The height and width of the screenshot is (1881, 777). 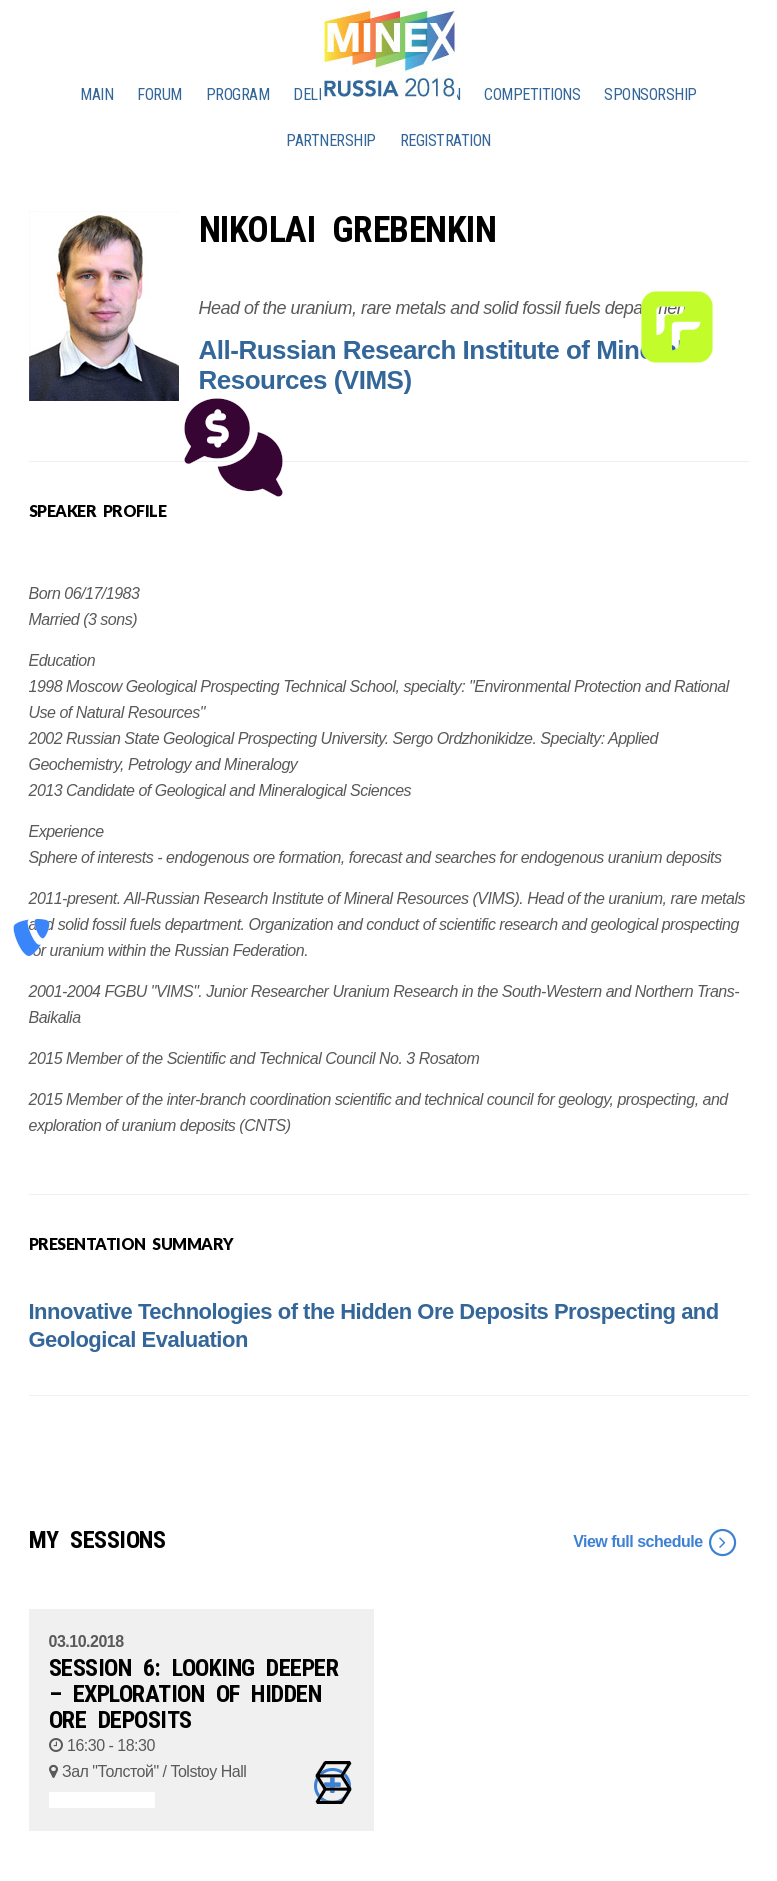 What do you see at coordinates (233, 447) in the screenshot?
I see `view financial discussions or payment messages` at bounding box center [233, 447].